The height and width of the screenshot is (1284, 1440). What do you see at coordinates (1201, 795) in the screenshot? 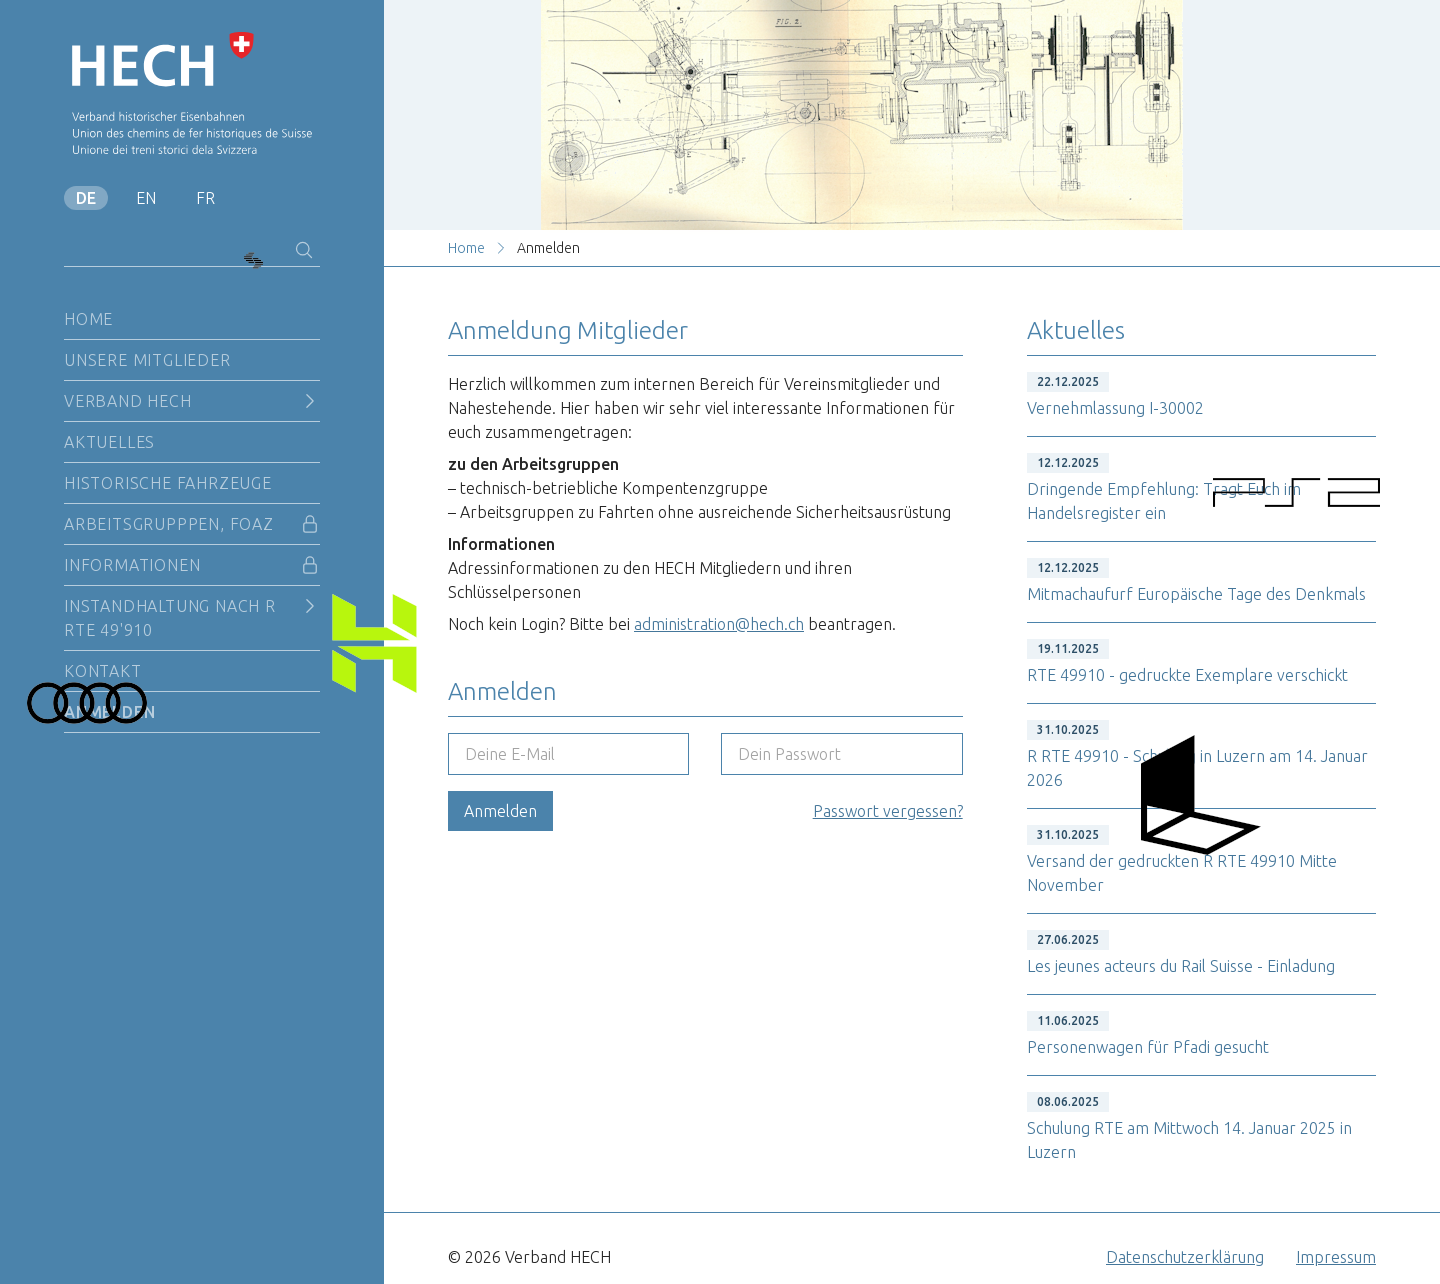
I see `visit nexon's website or services` at bounding box center [1201, 795].